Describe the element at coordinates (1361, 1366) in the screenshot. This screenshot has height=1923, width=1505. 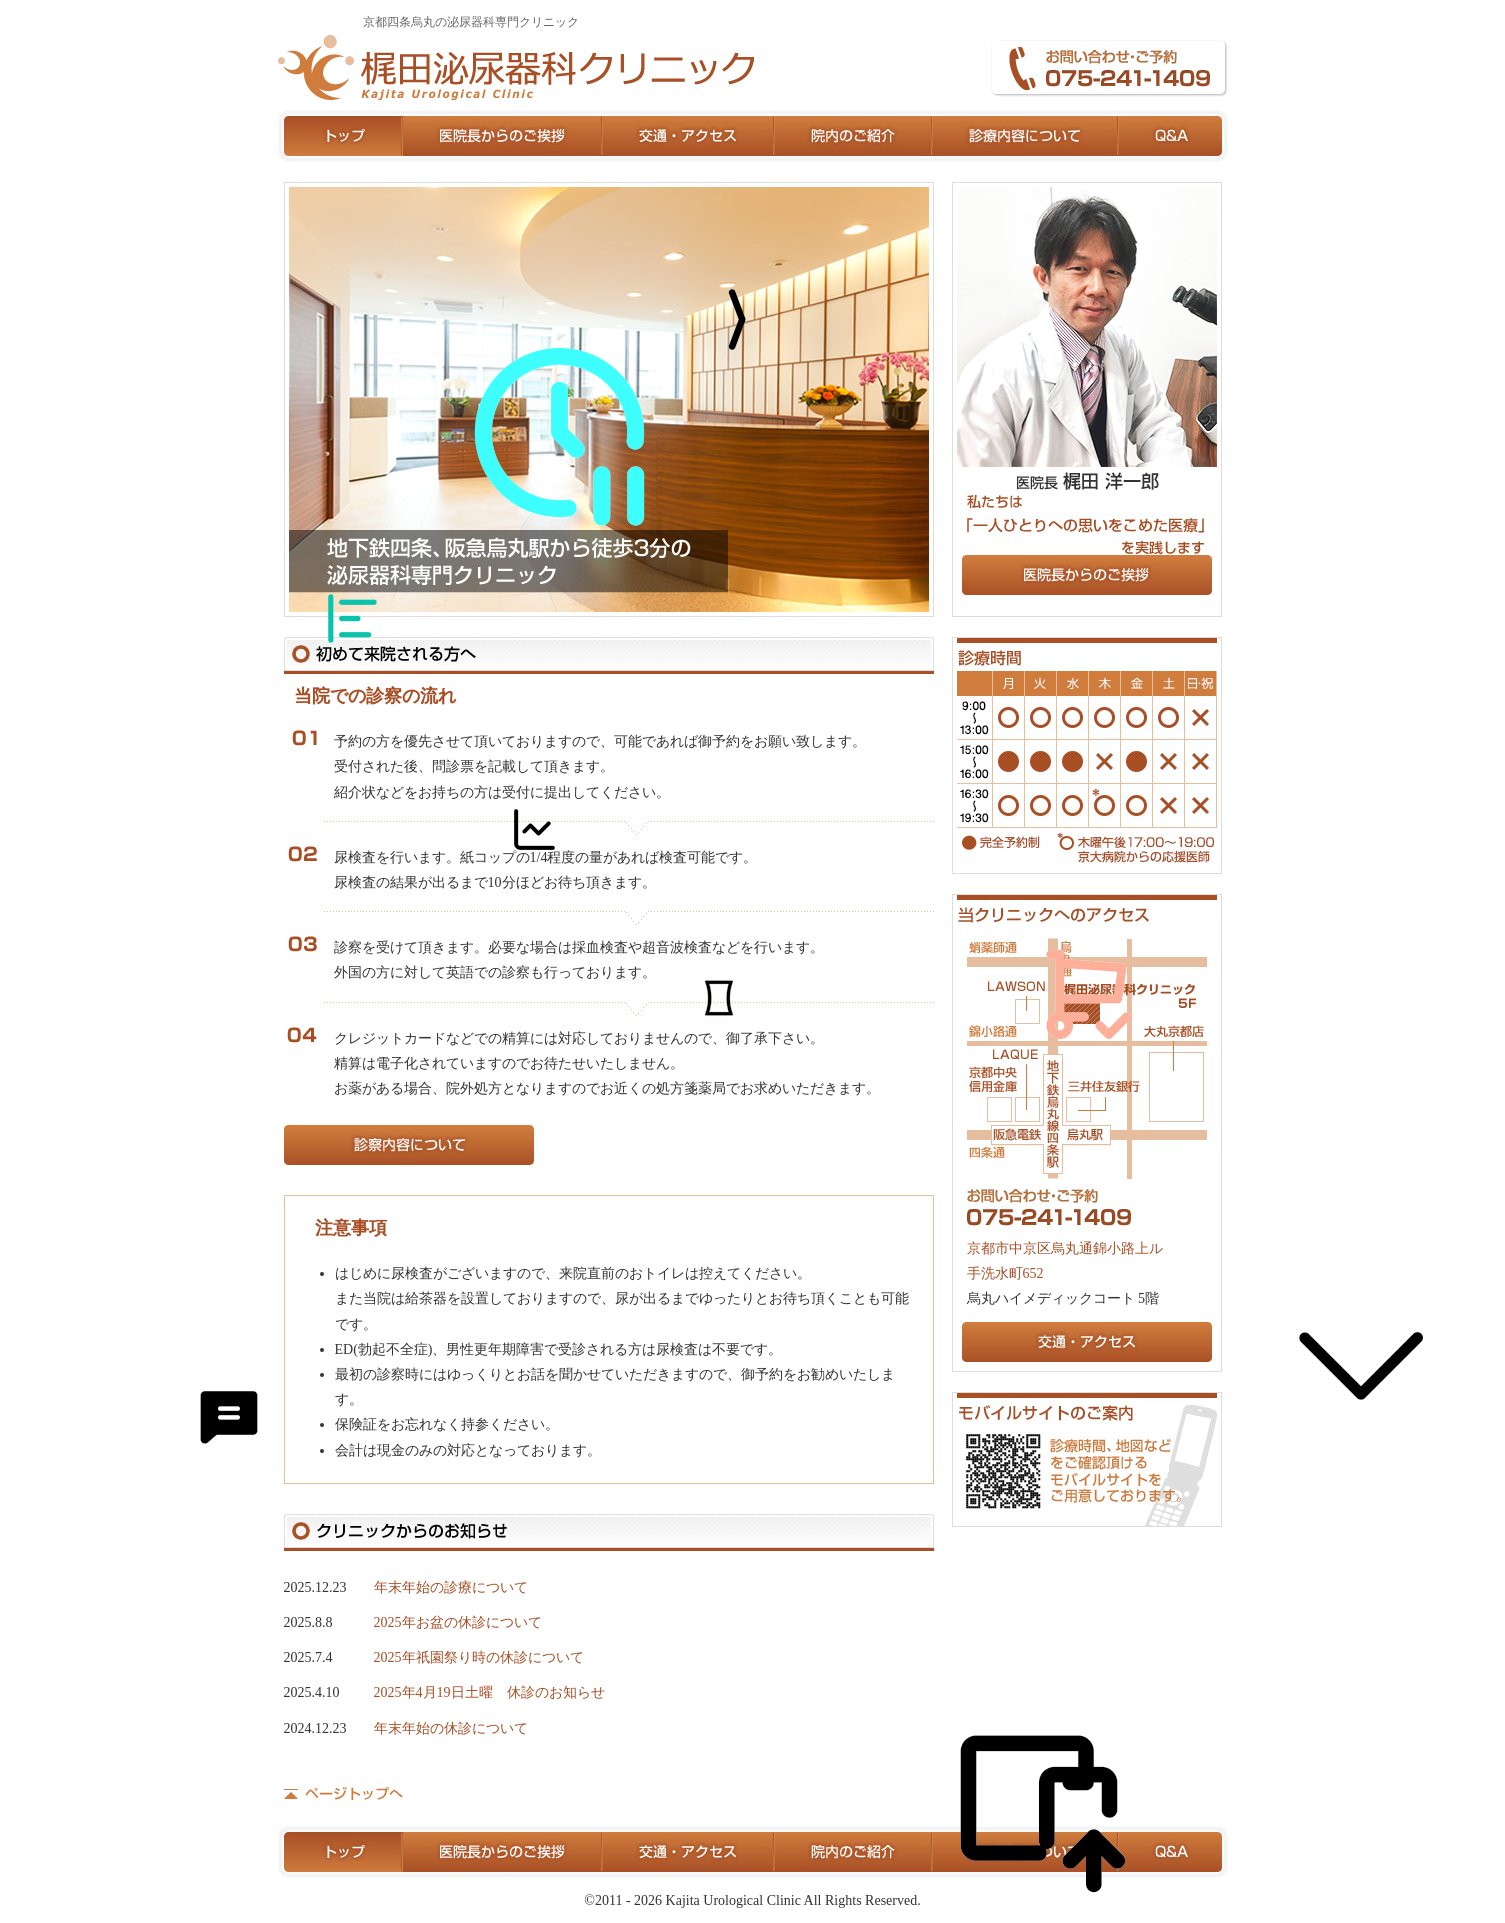
I see `expand a dropdown menu or section` at that location.